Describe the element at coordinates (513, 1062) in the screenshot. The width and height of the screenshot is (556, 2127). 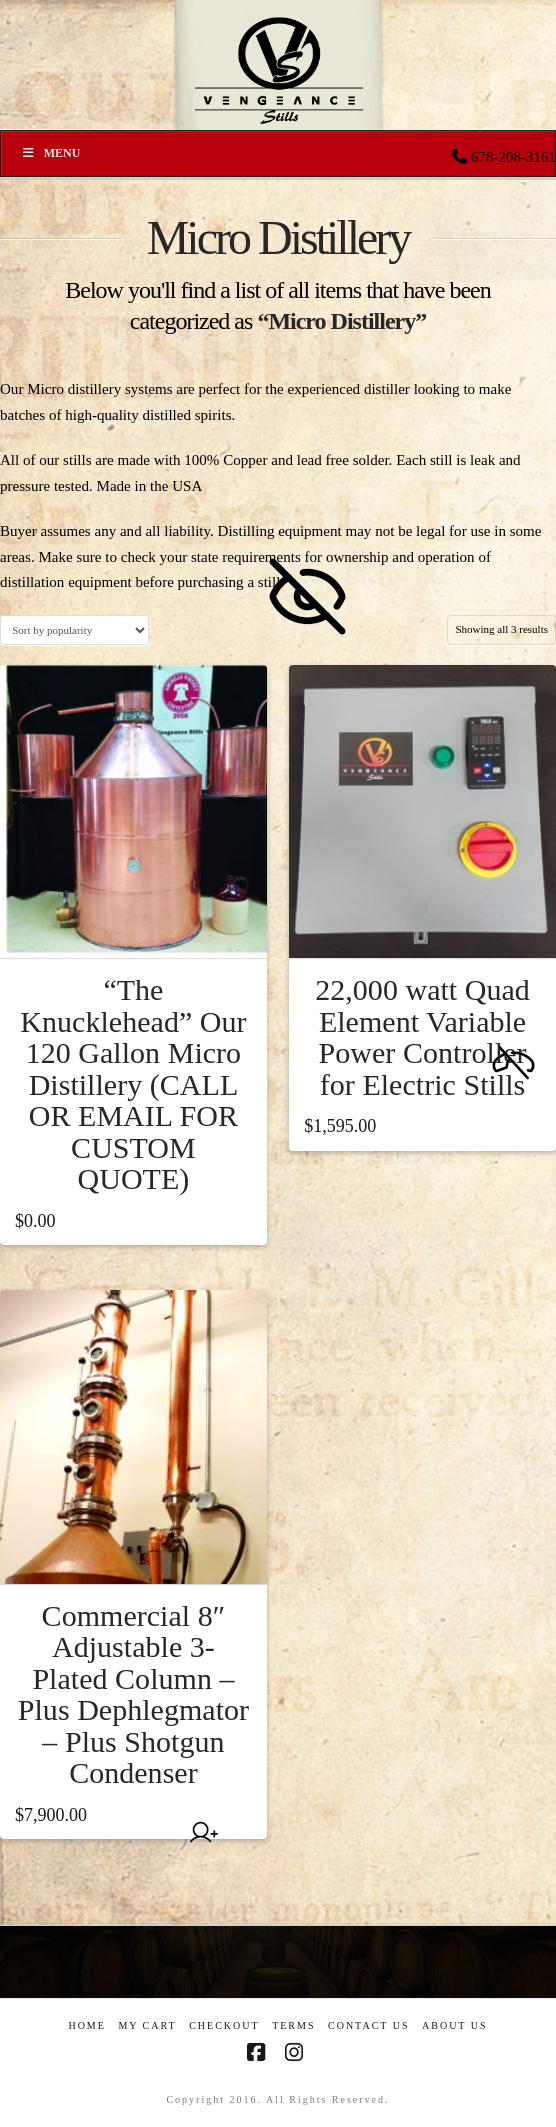
I see `end or decline a phone call` at that location.